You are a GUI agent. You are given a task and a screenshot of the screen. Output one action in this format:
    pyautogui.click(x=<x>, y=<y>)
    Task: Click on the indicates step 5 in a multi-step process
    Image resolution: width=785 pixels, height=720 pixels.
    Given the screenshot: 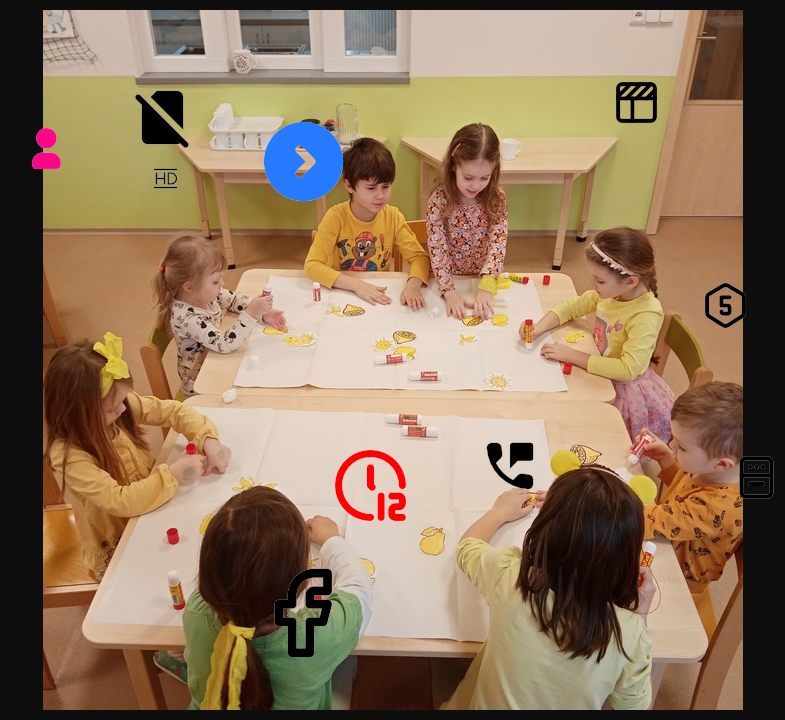 What is the action you would take?
    pyautogui.click(x=725, y=305)
    